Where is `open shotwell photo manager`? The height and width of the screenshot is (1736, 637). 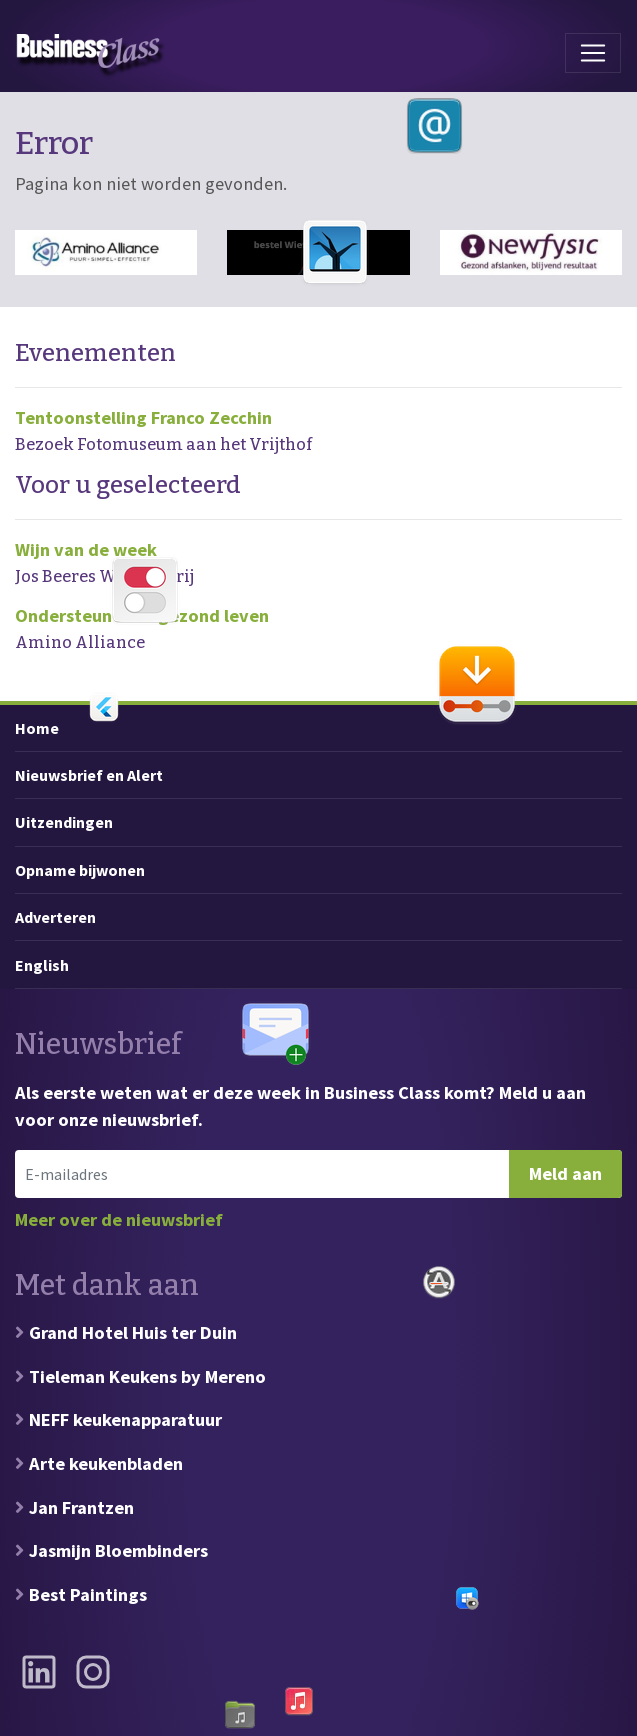
open shotwell photo manager is located at coordinates (335, 252).